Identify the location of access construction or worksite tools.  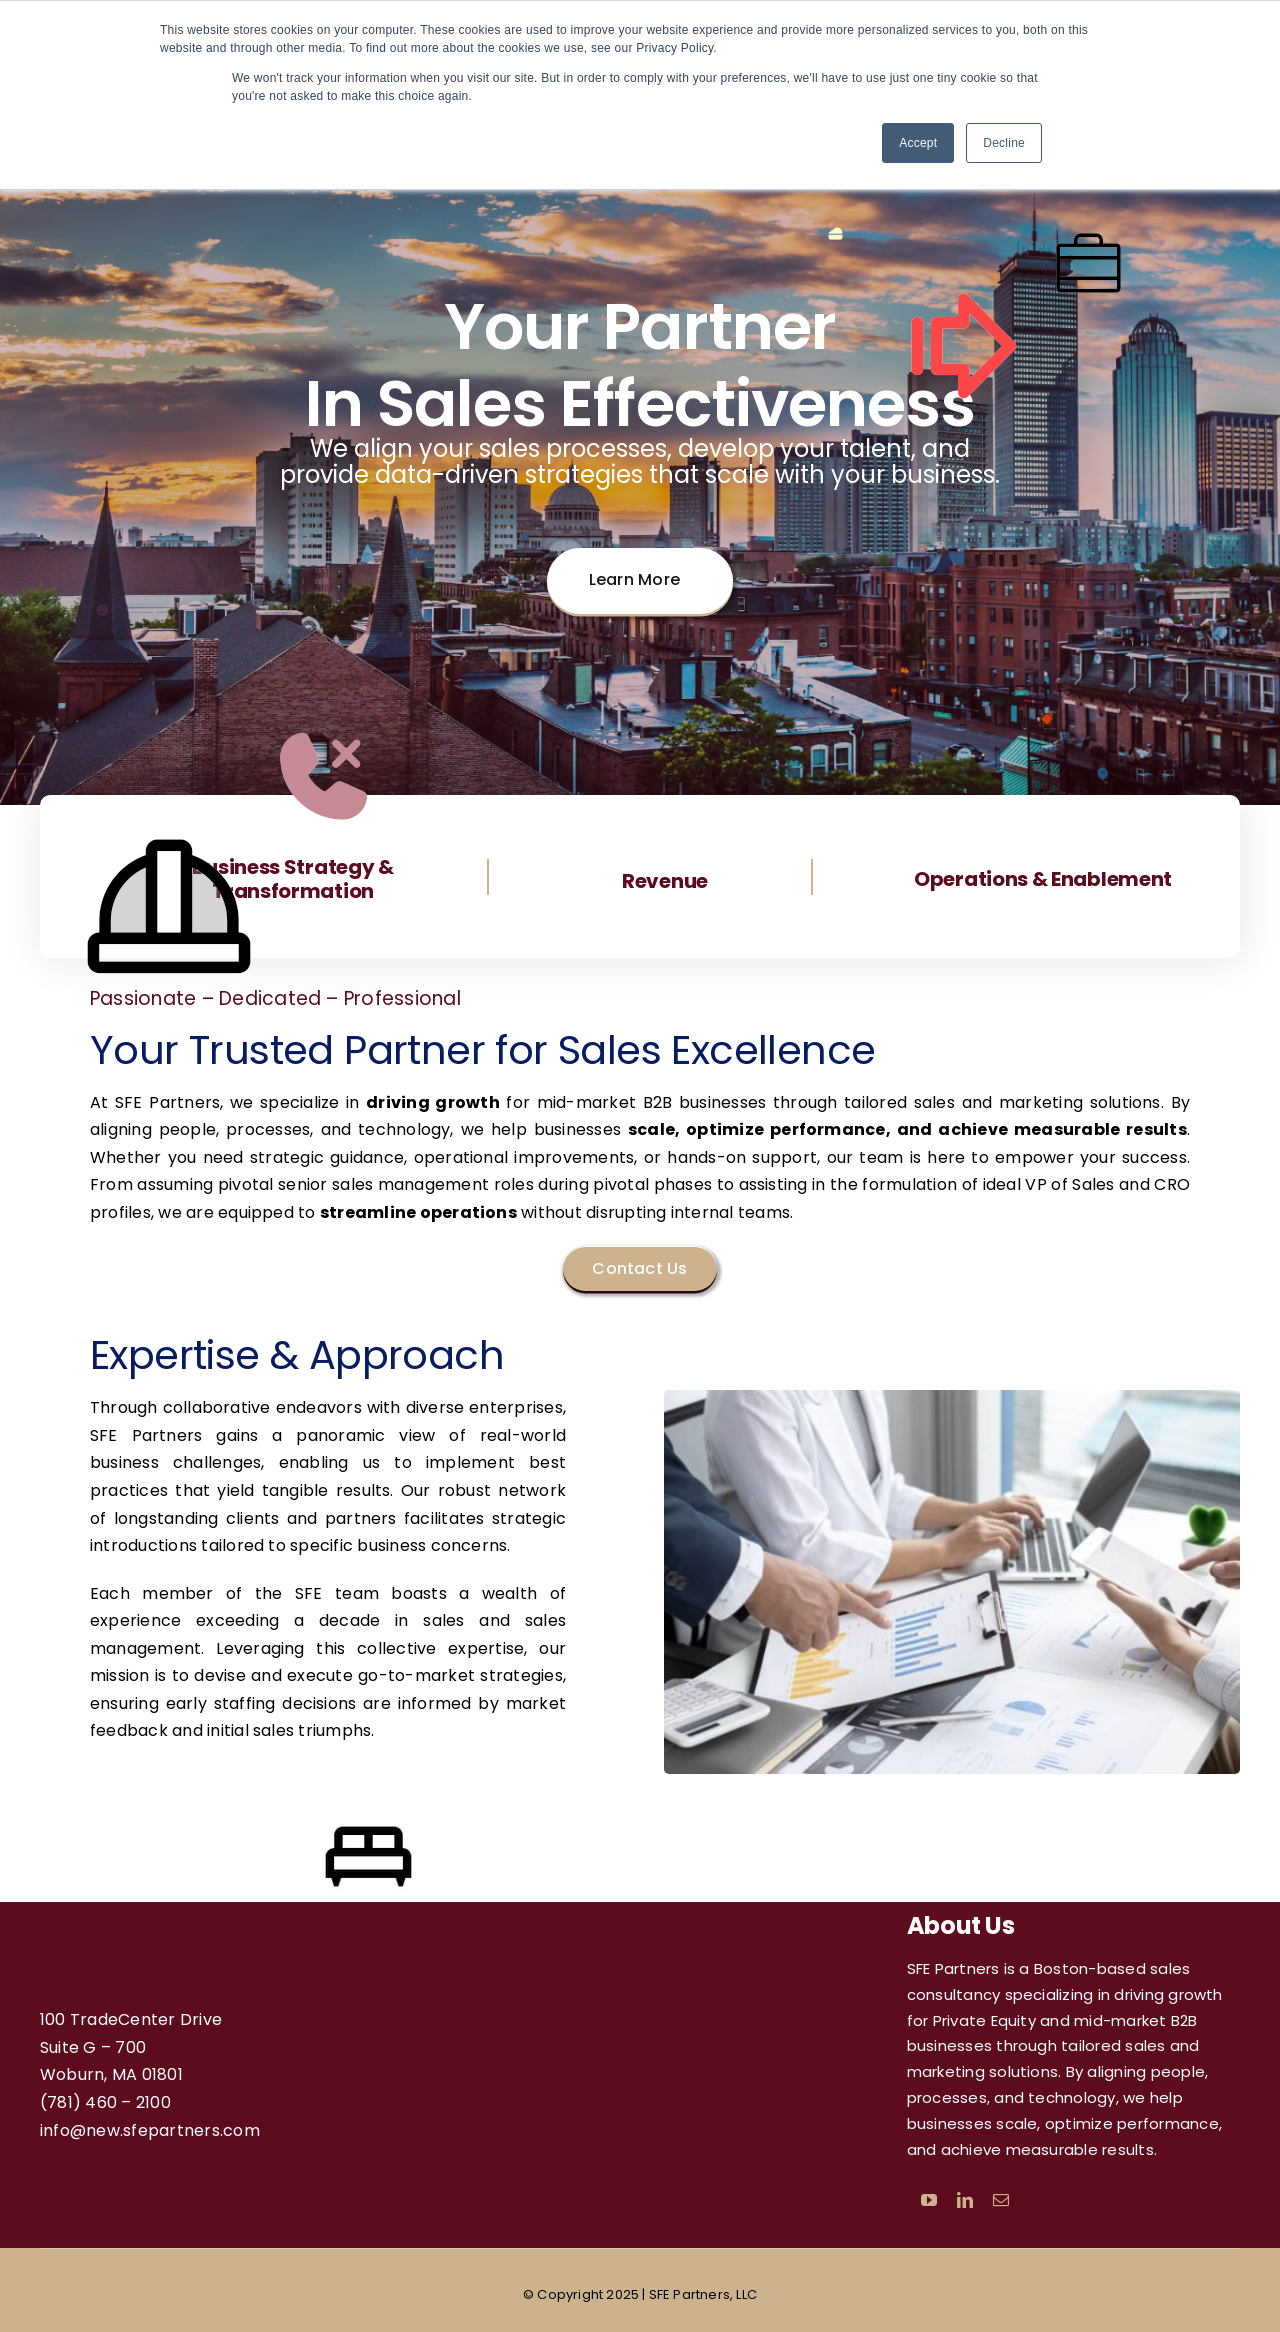
(169, 915).